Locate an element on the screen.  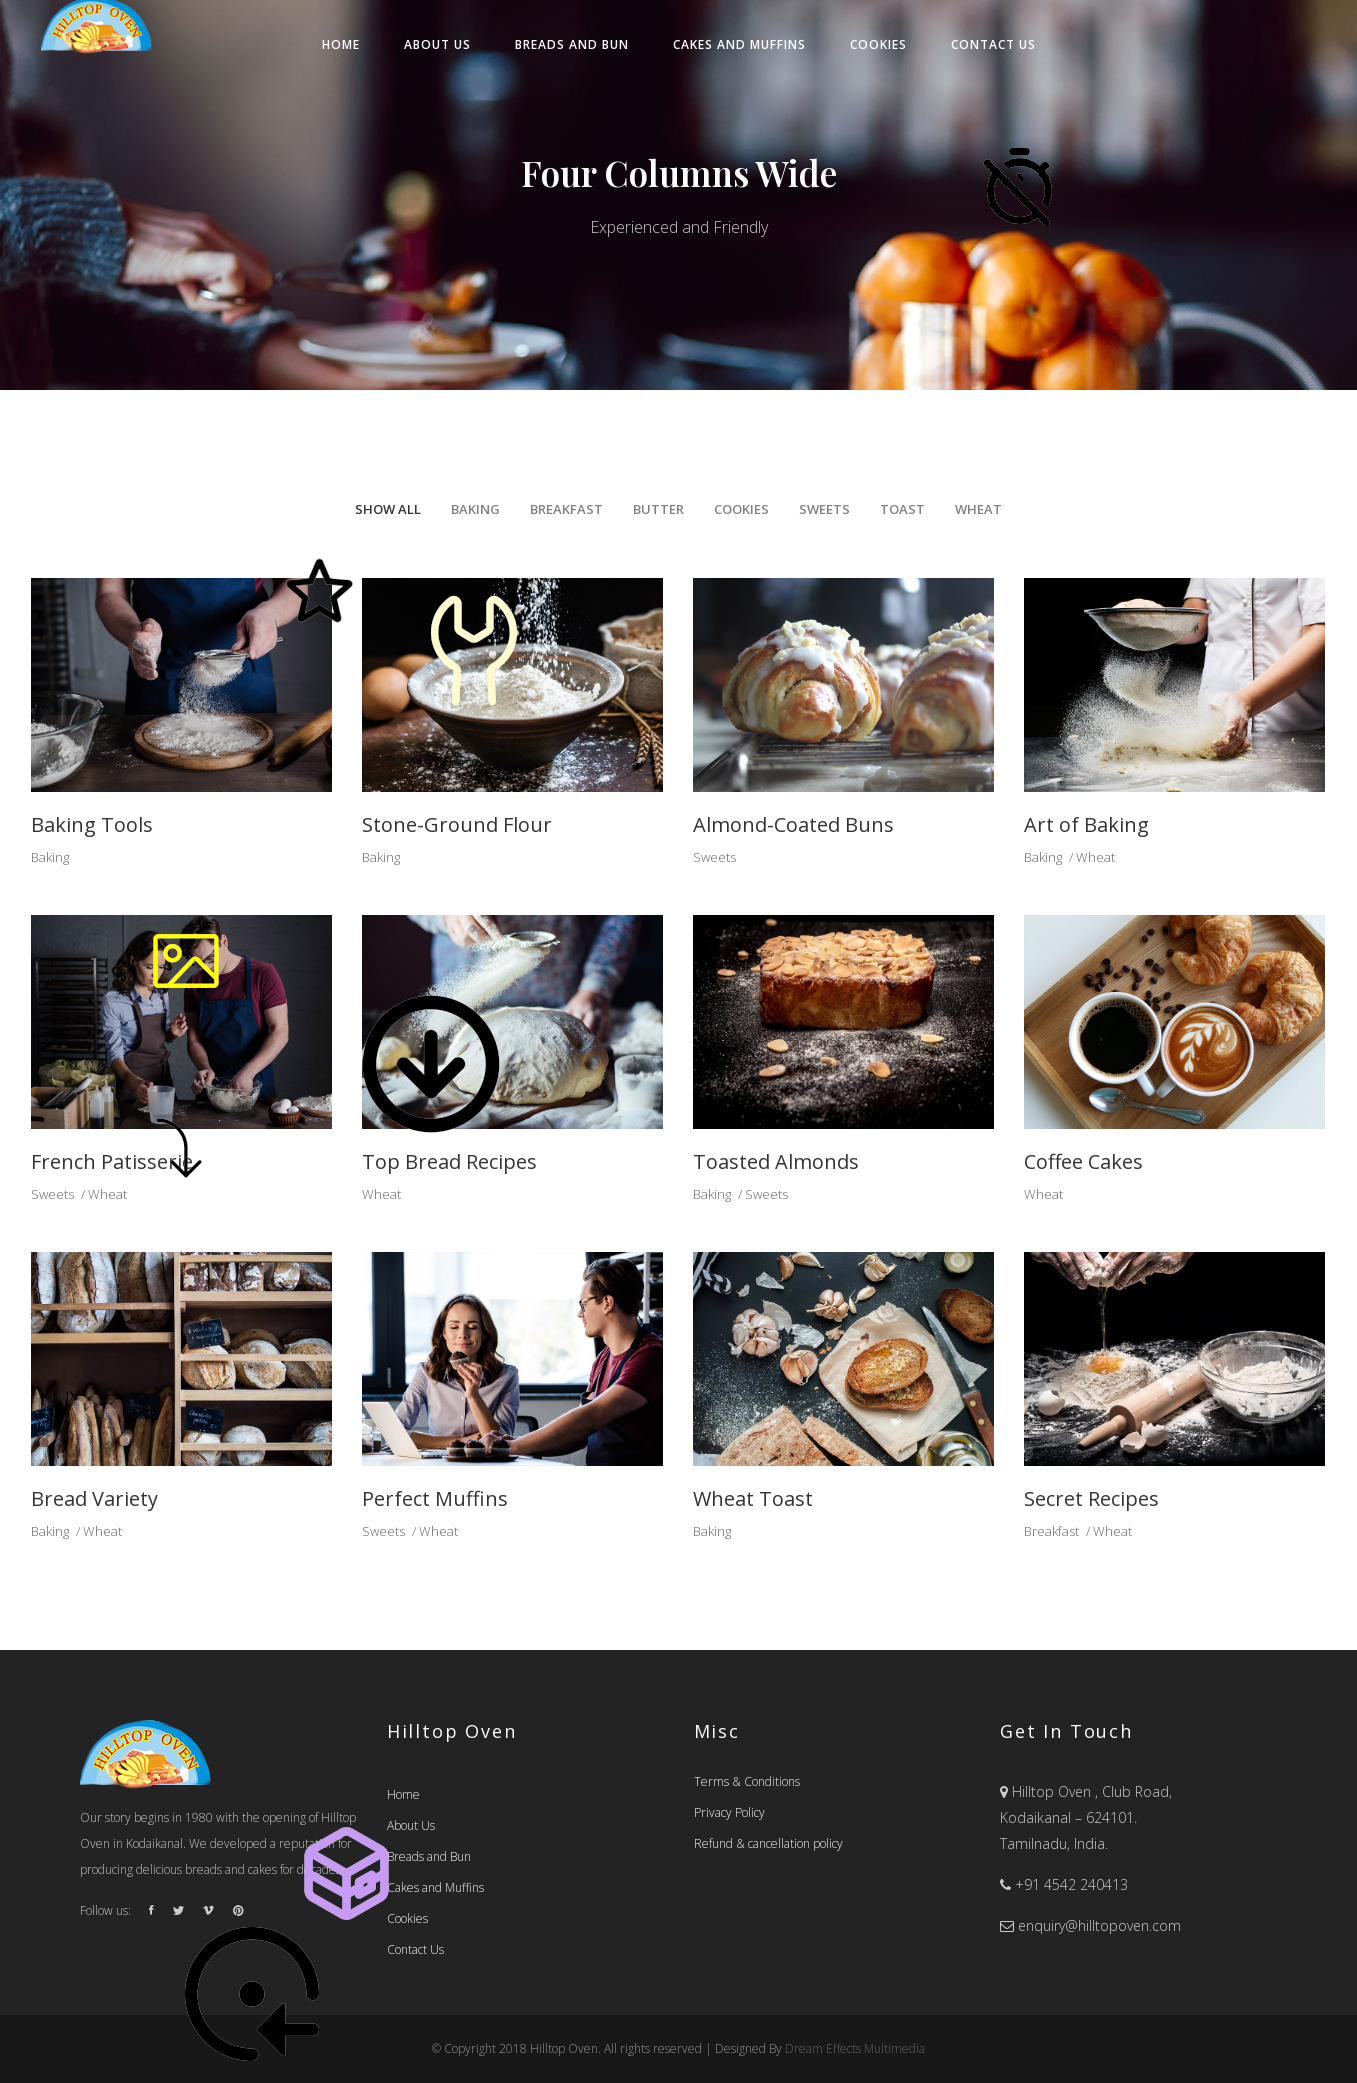
timer is disabled or off is located at coordinates (1019, 187).